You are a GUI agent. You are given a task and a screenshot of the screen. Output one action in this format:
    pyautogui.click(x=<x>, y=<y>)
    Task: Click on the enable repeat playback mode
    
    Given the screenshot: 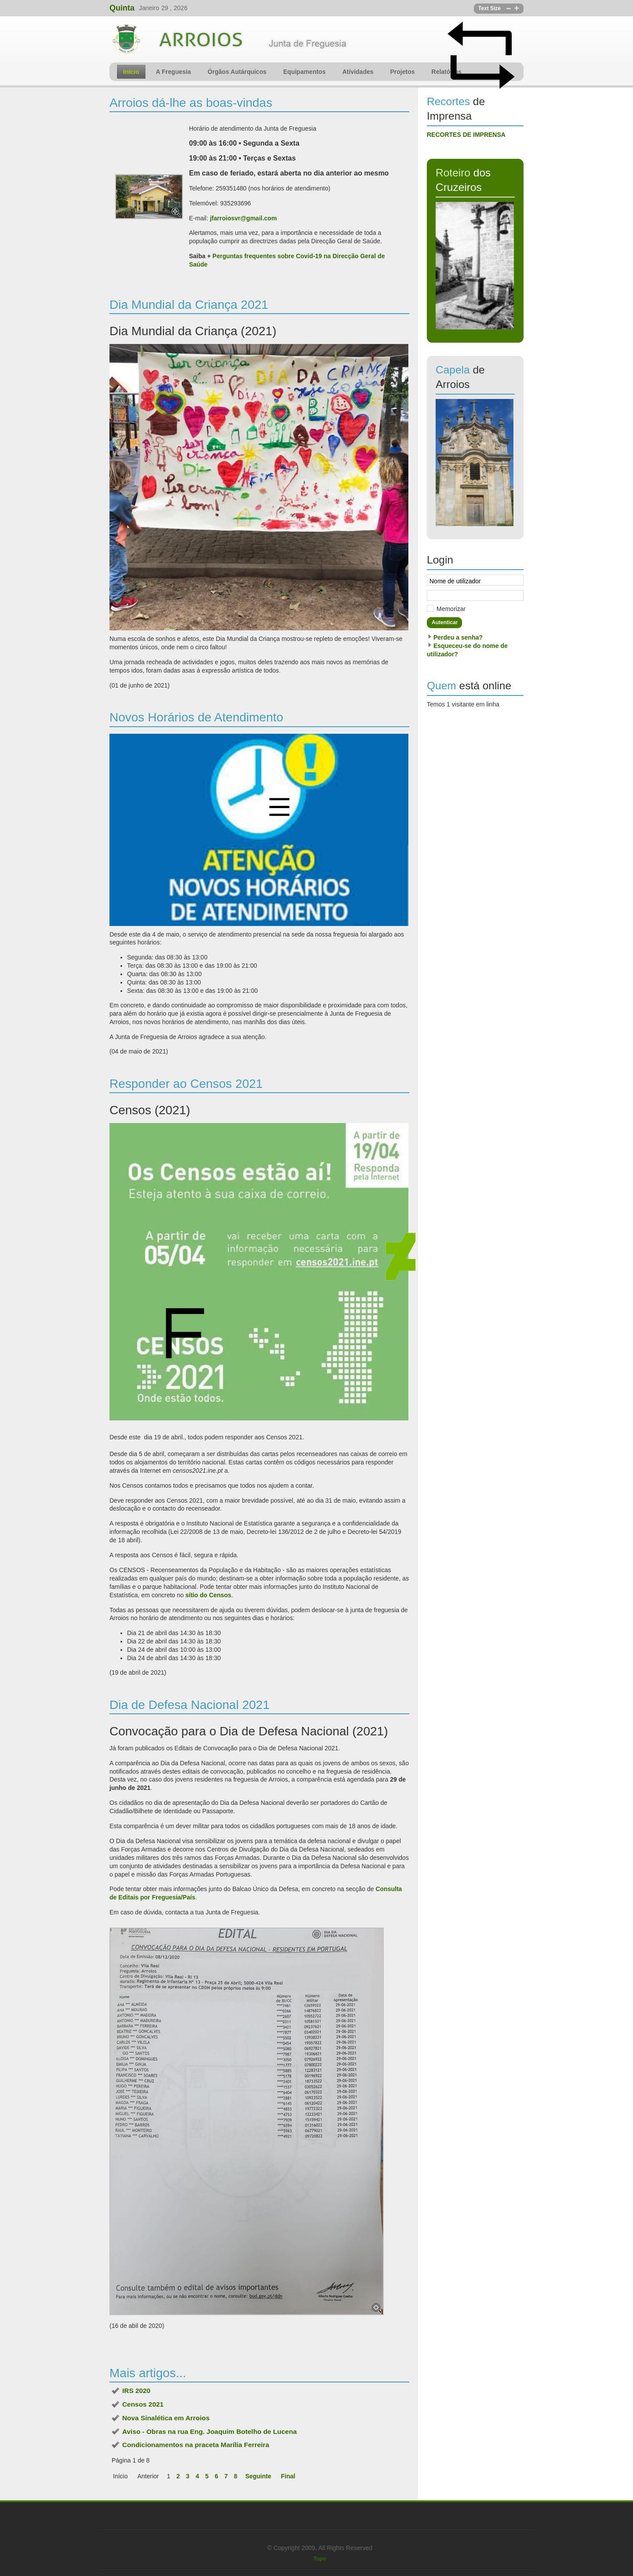 What is the action you would take?
    pyautogui.click(x=481, y=55)
    